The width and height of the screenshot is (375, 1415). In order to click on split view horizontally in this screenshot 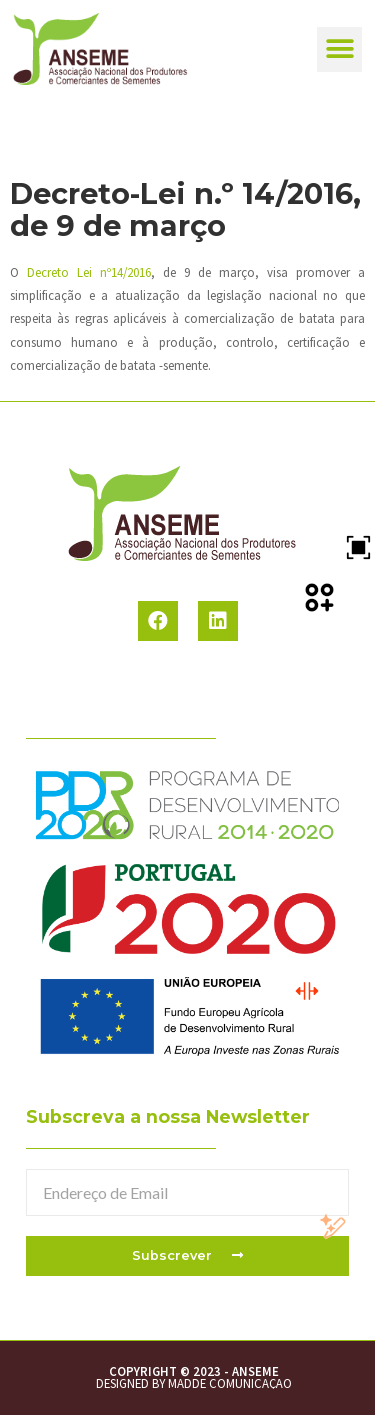, I will do `click(307, 991)`.